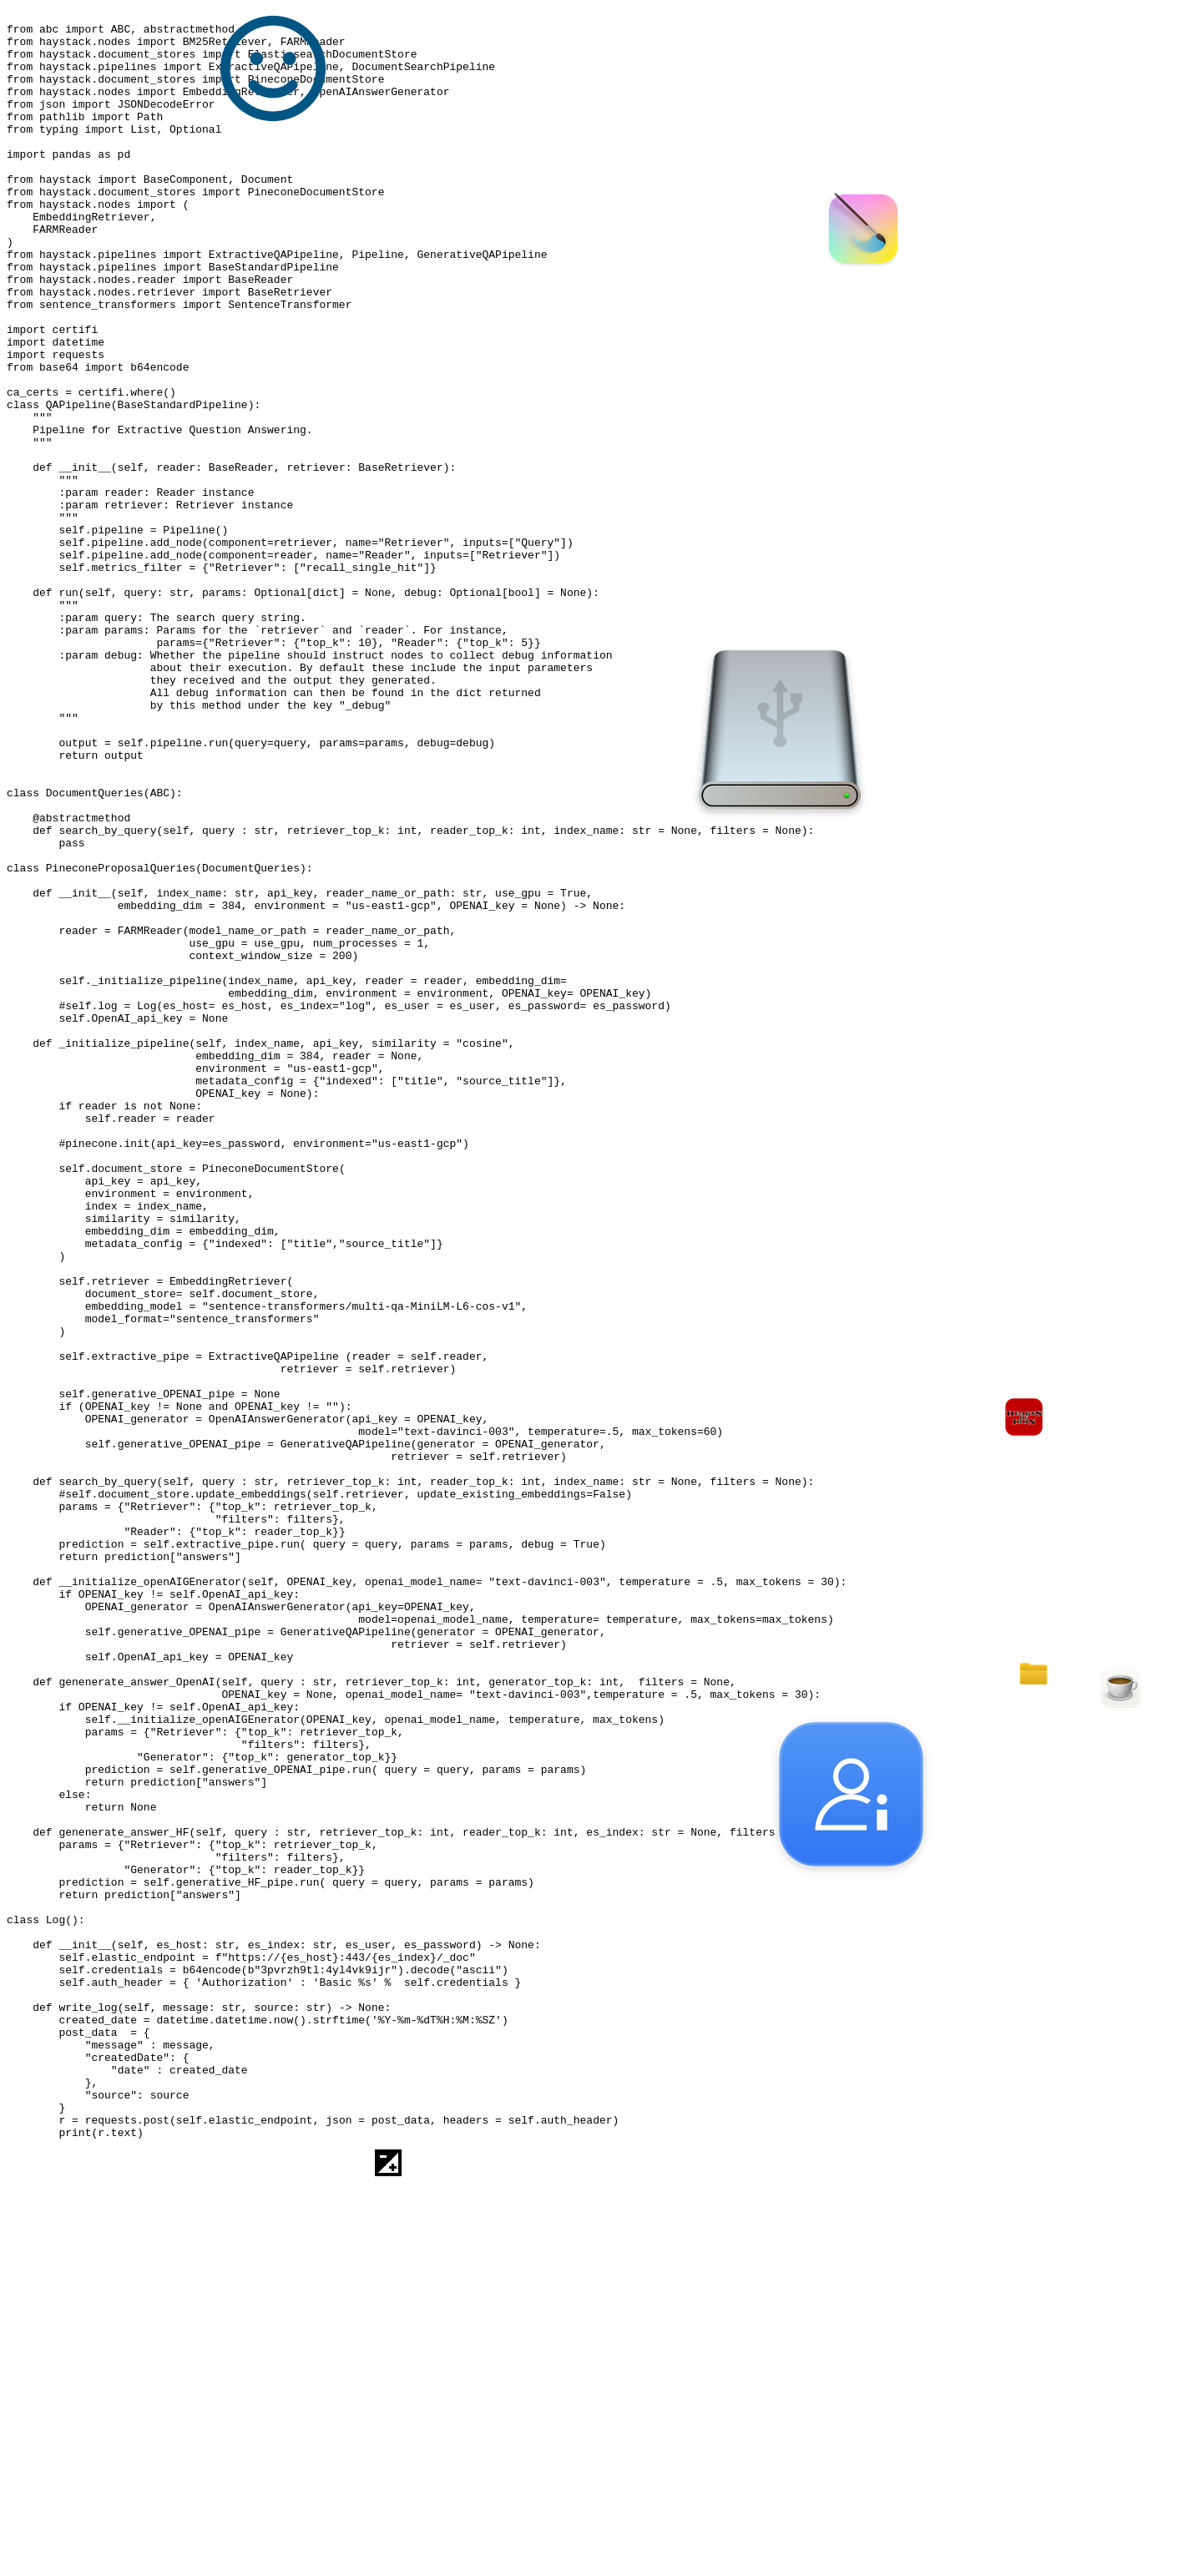 The width and height of the screenshot is (1193, 2576). I want to click on add an emoji or reaction, so click(273, 68).